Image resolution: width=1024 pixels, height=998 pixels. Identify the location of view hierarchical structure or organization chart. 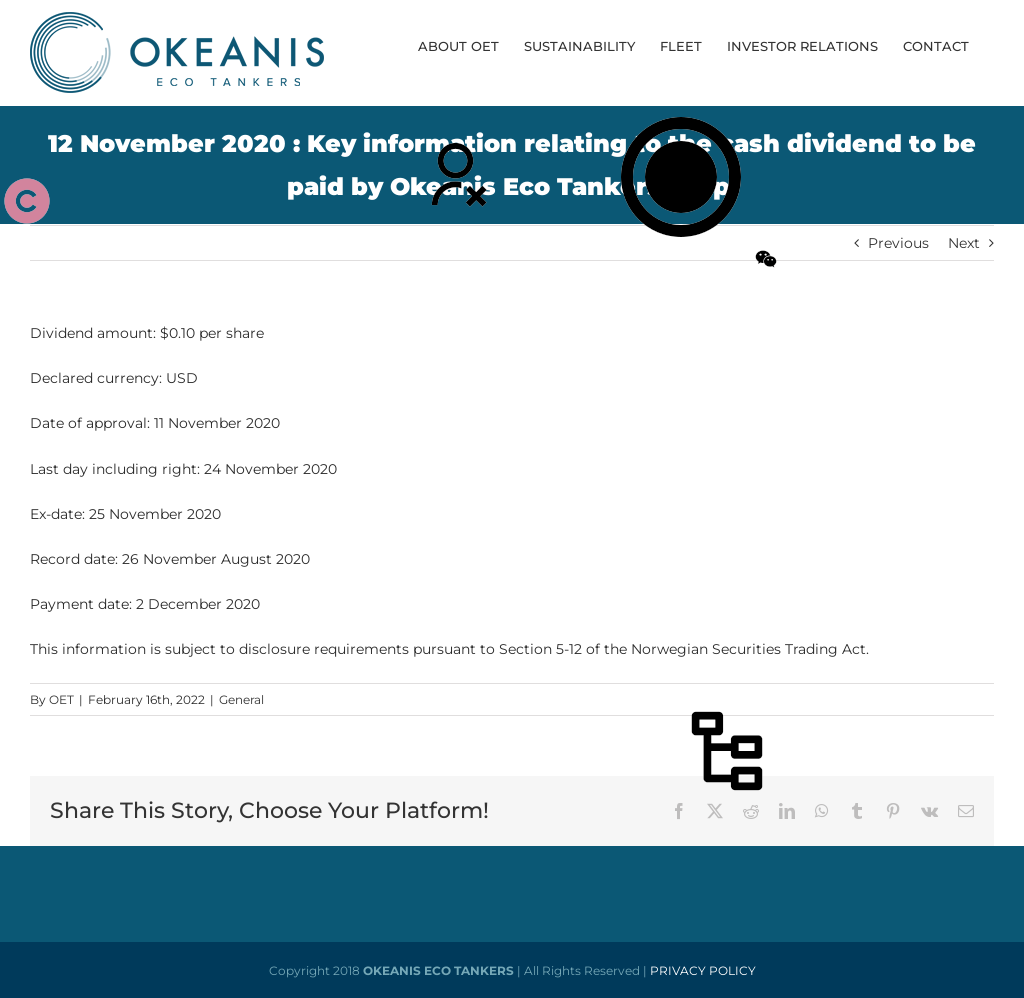
(727, 751).